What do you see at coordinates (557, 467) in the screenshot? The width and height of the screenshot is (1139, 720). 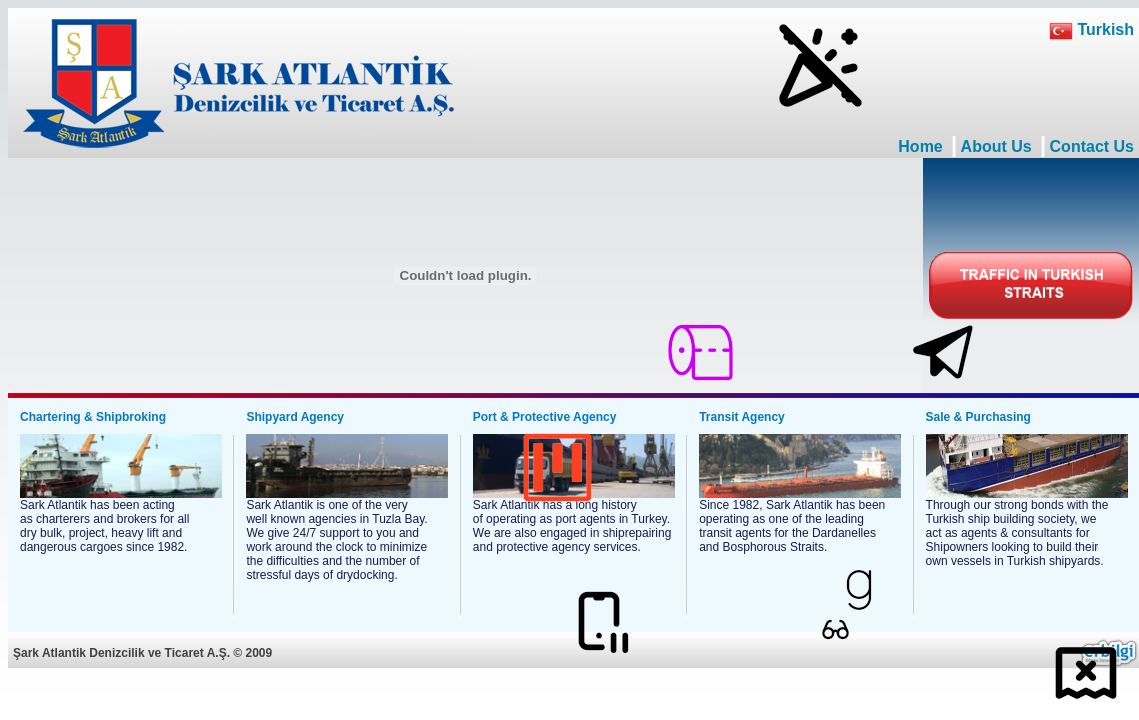 I see `open project panel` at bounding box center [557, 467].